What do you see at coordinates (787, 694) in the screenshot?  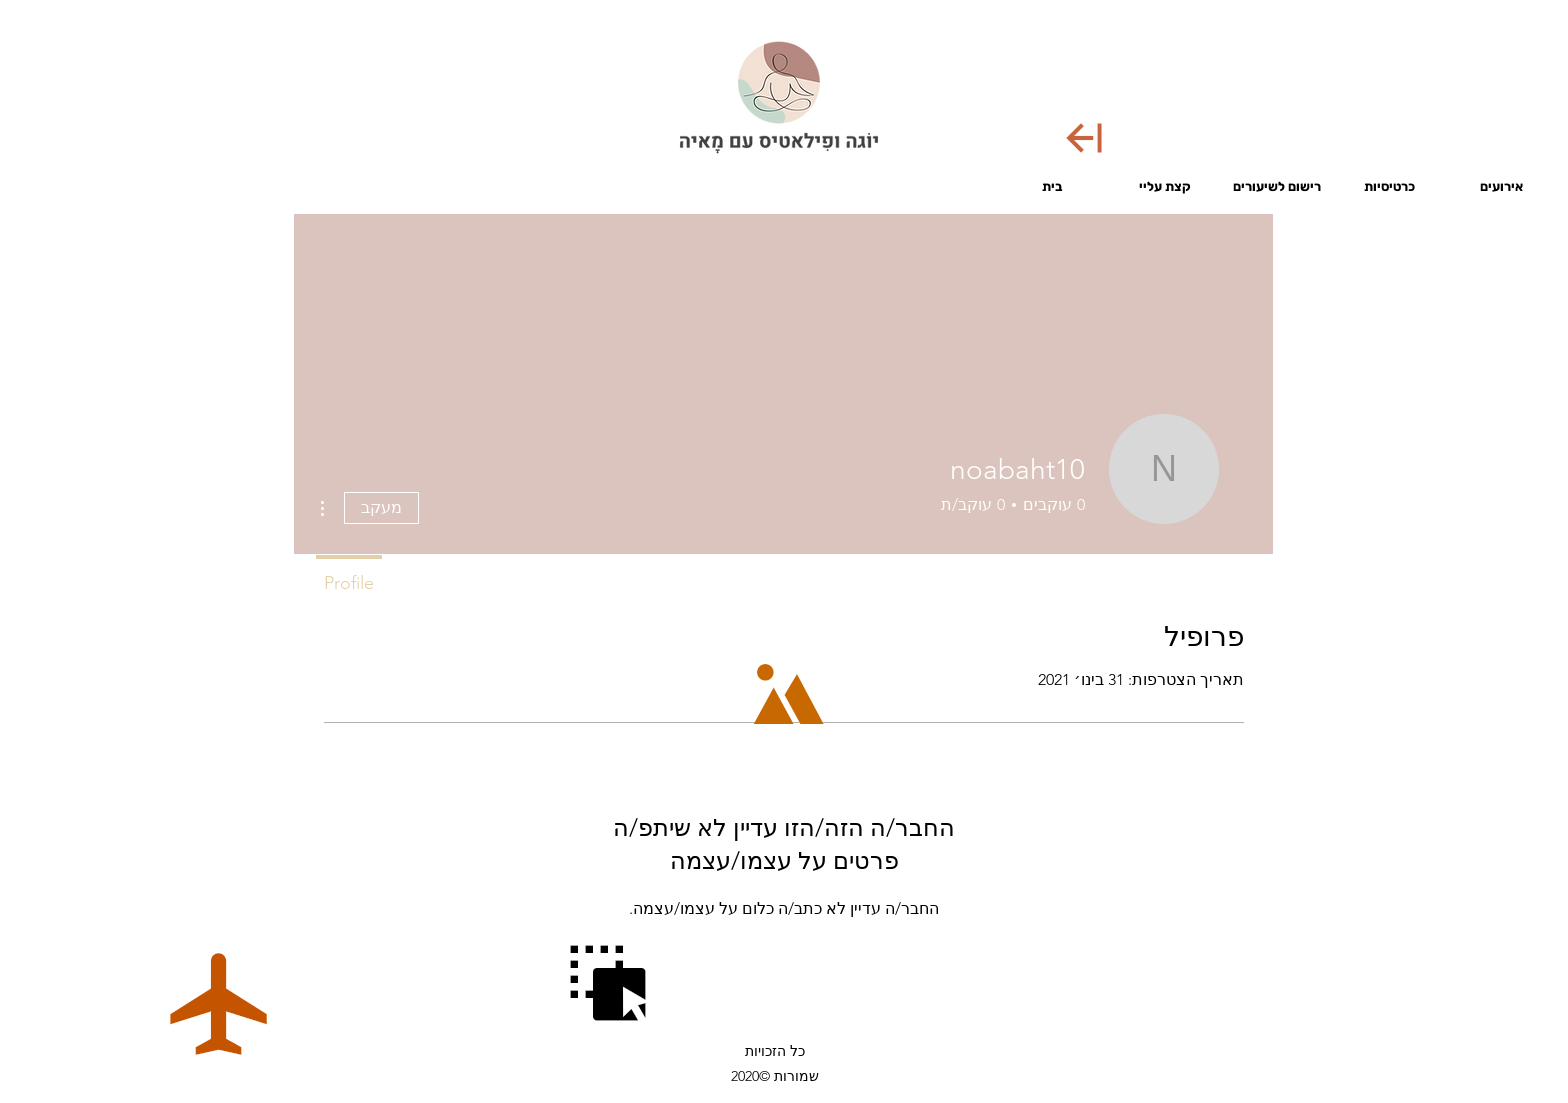 I see `switch to landscape photo mode` at bounding box center [787, 694].